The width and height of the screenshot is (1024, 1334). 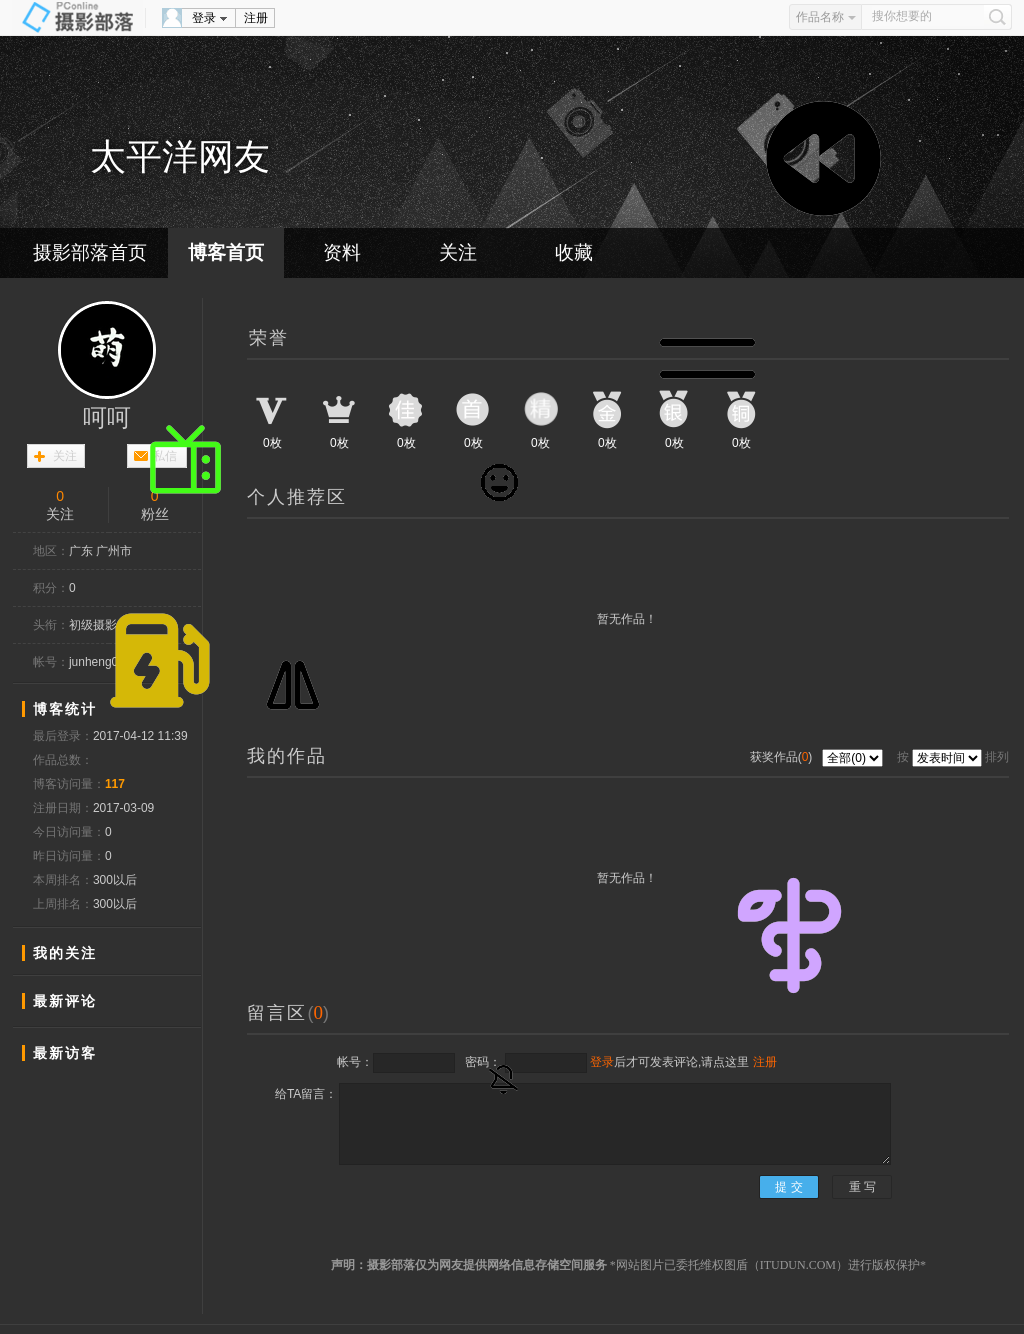 I want to click on find nearby EV charging stations, so click(x=162, y=660).